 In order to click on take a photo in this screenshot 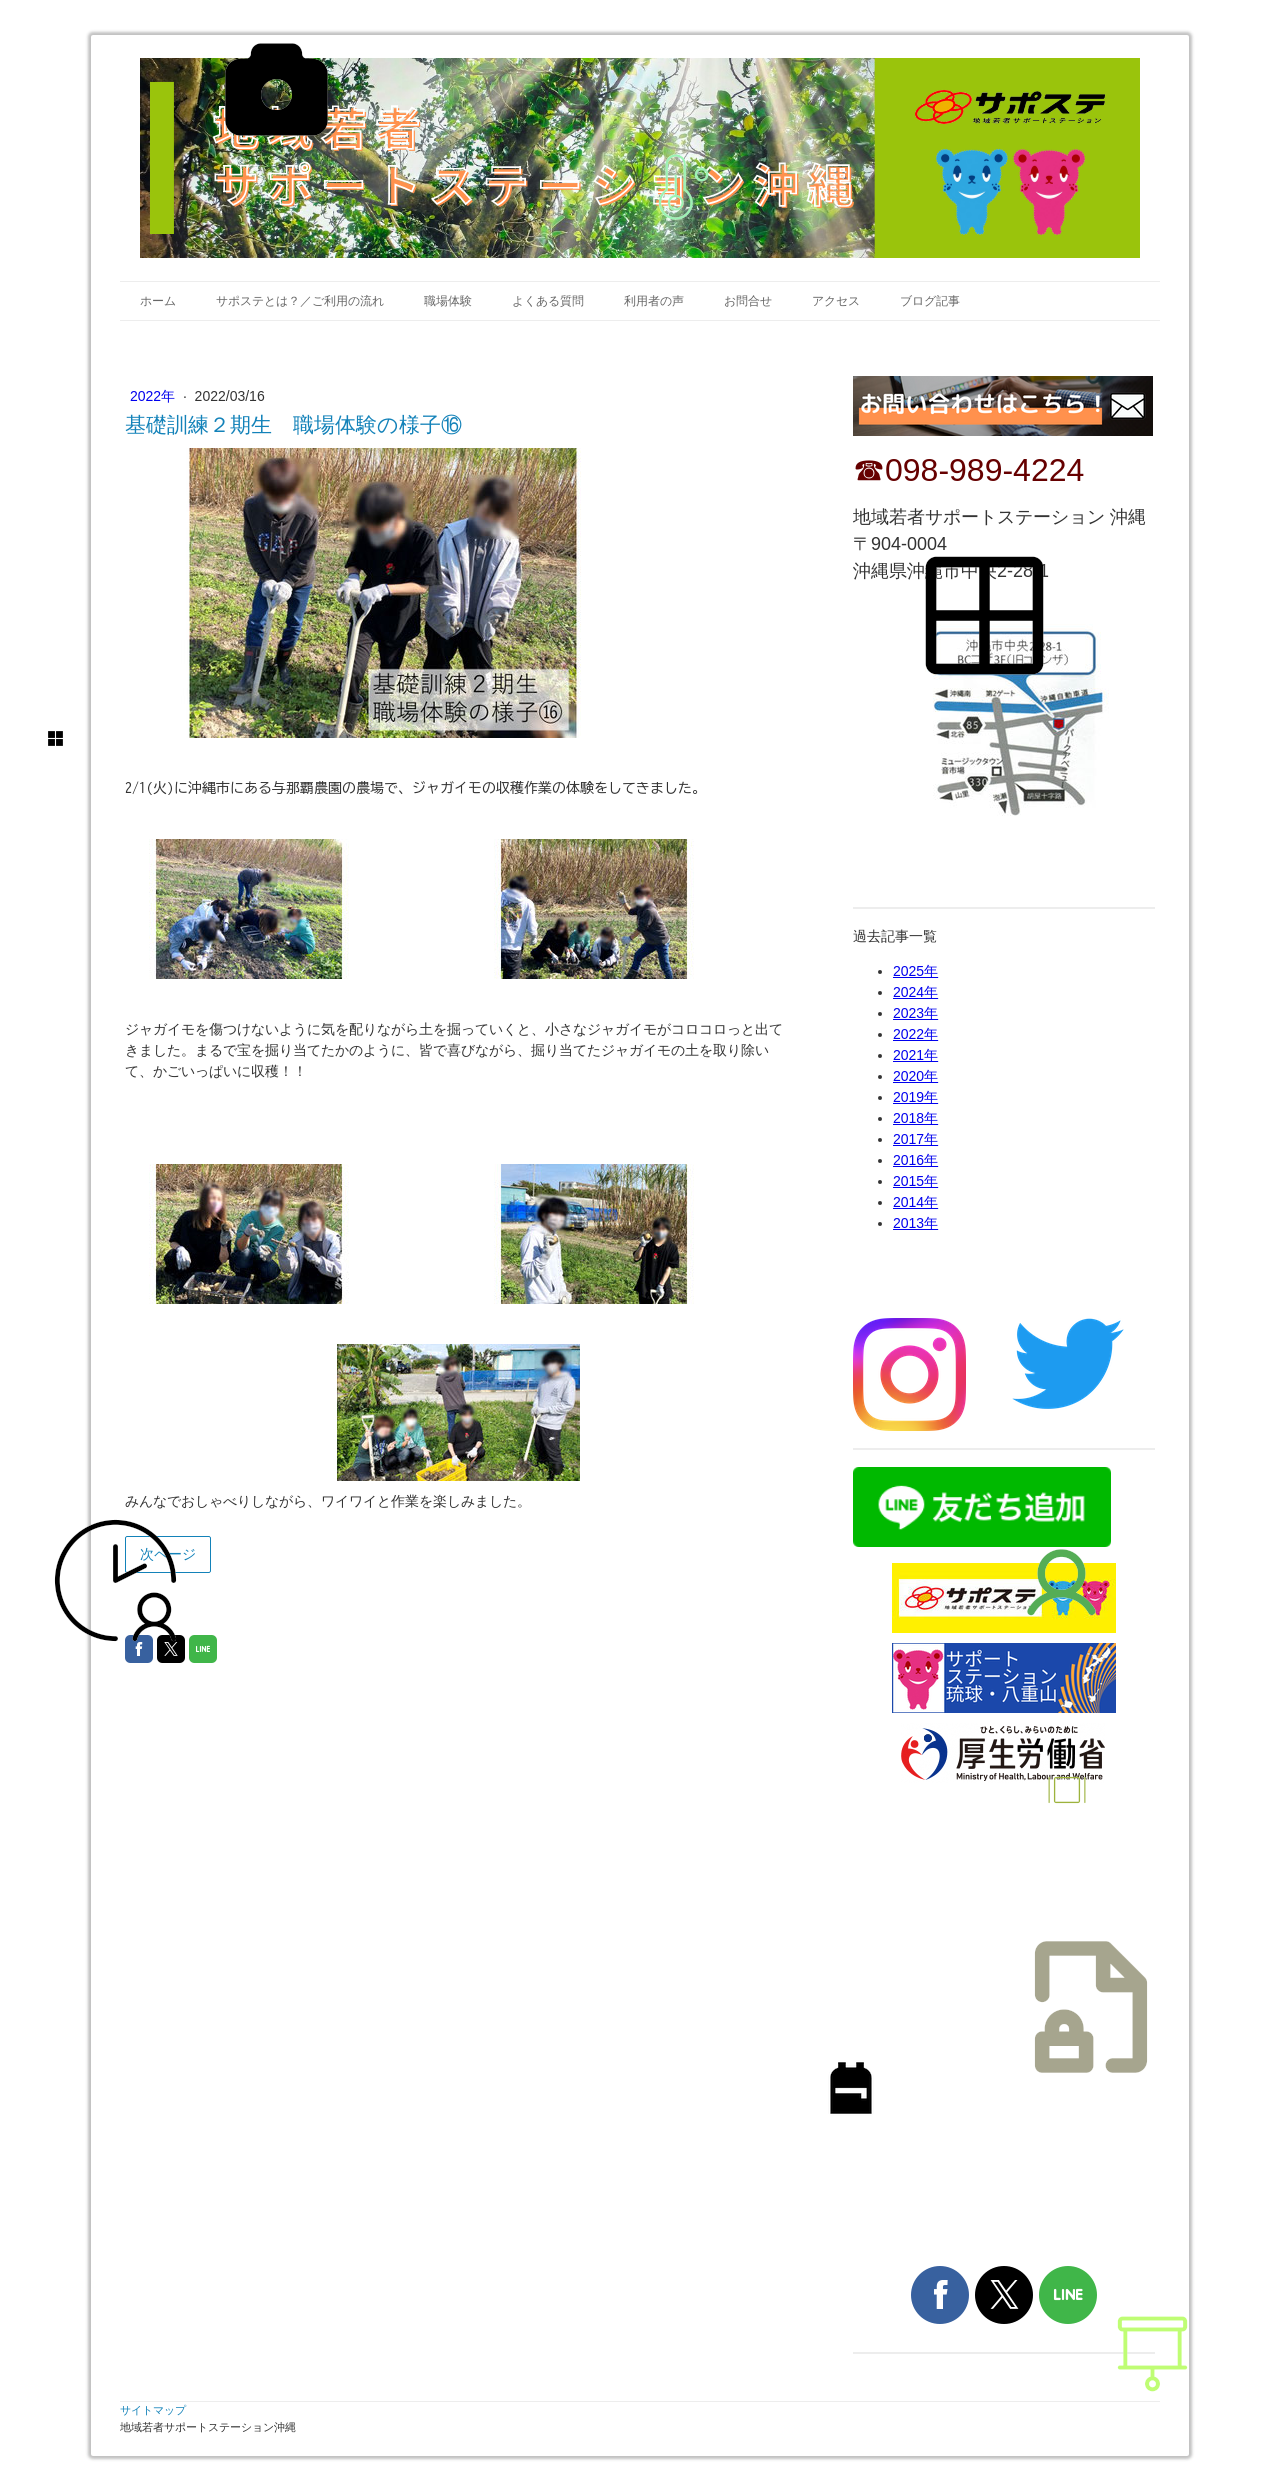, I will do `click(276, 89)`.